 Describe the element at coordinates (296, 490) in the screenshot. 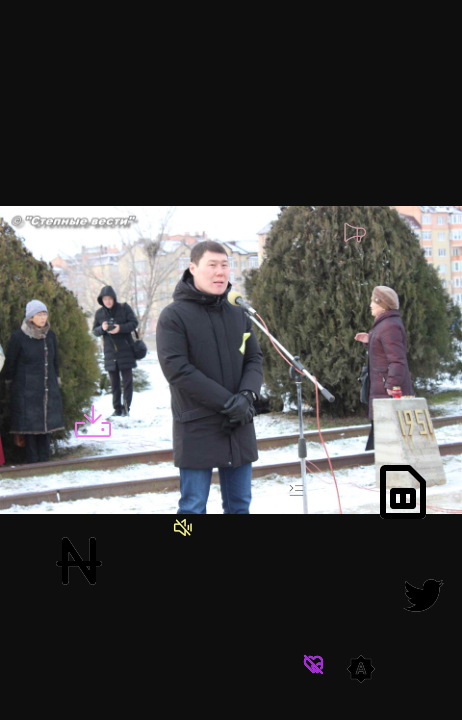

I see `increase text indentation` at that location.